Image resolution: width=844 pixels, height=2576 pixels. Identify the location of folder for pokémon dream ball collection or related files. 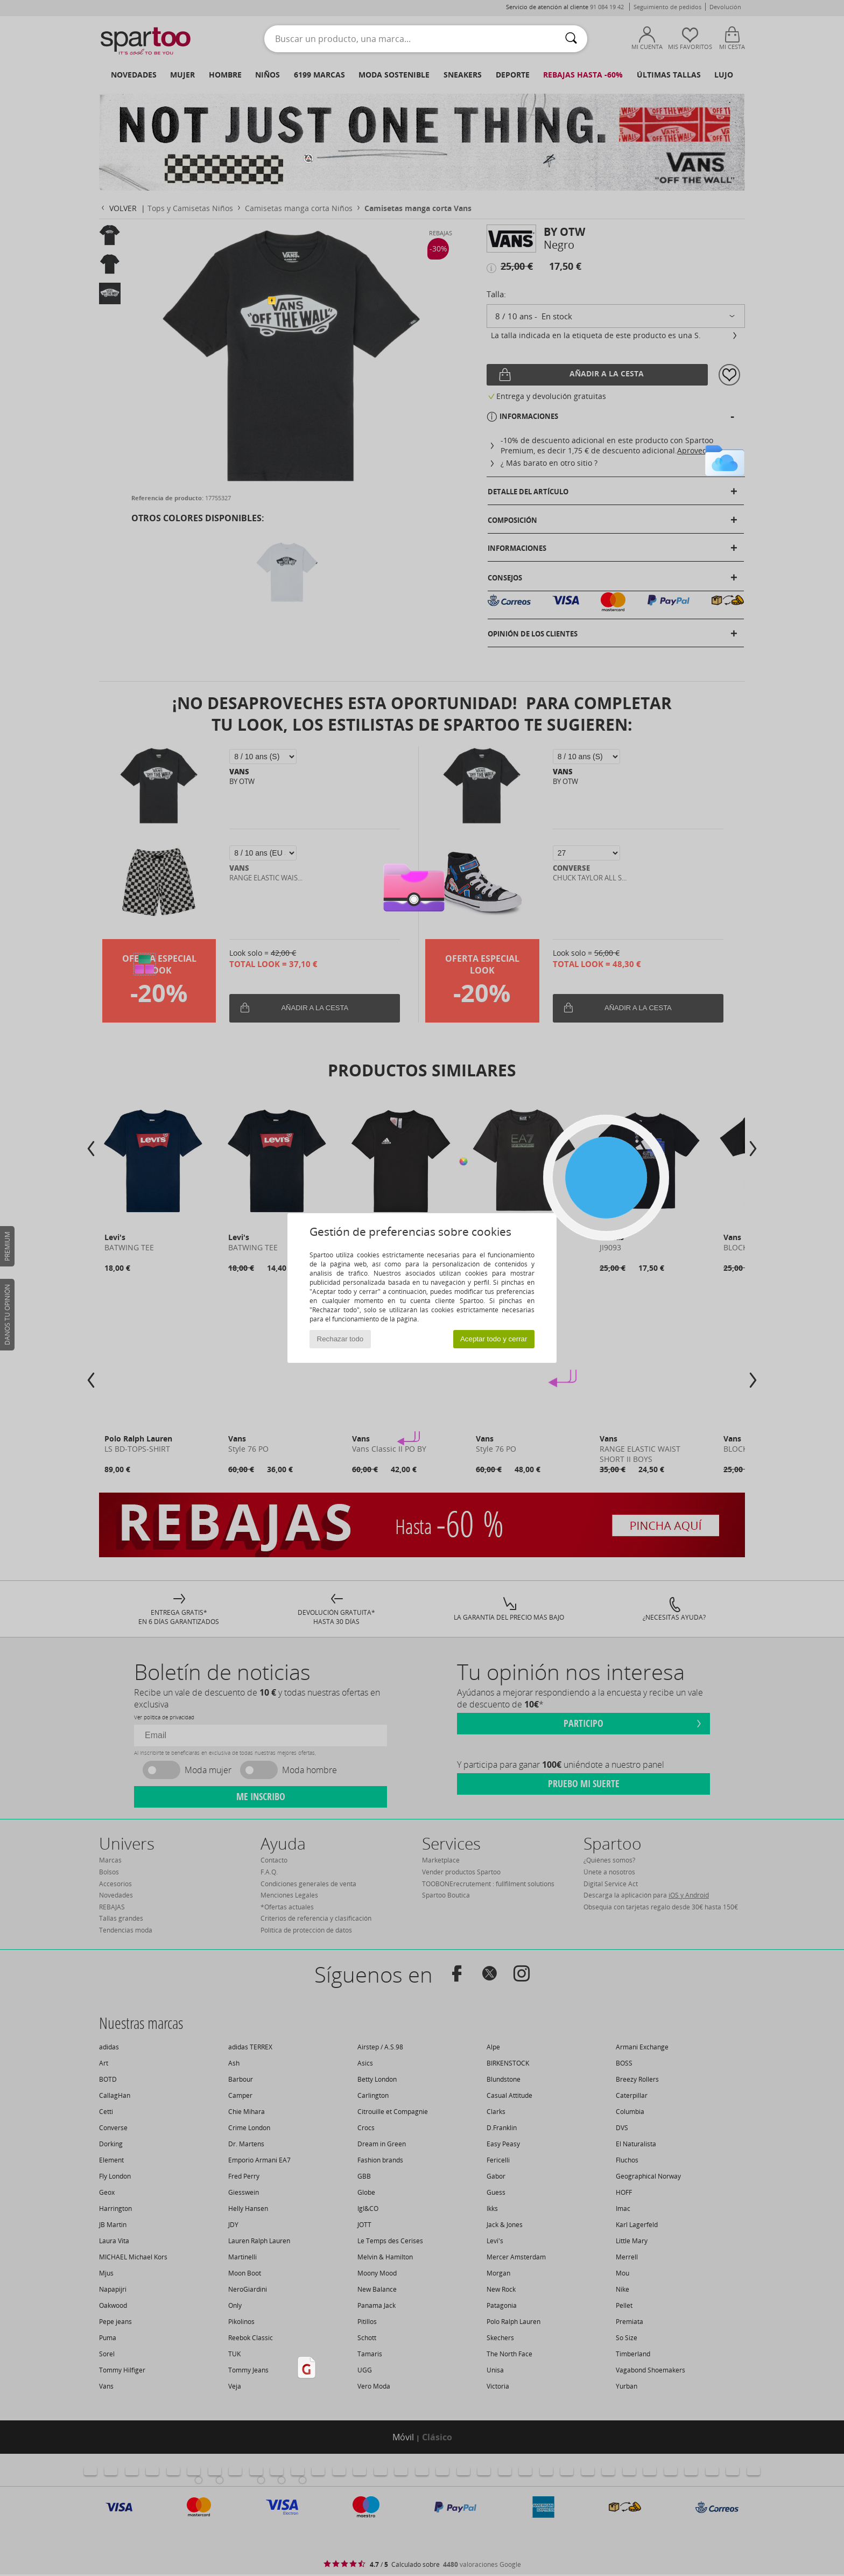
(413, 889).